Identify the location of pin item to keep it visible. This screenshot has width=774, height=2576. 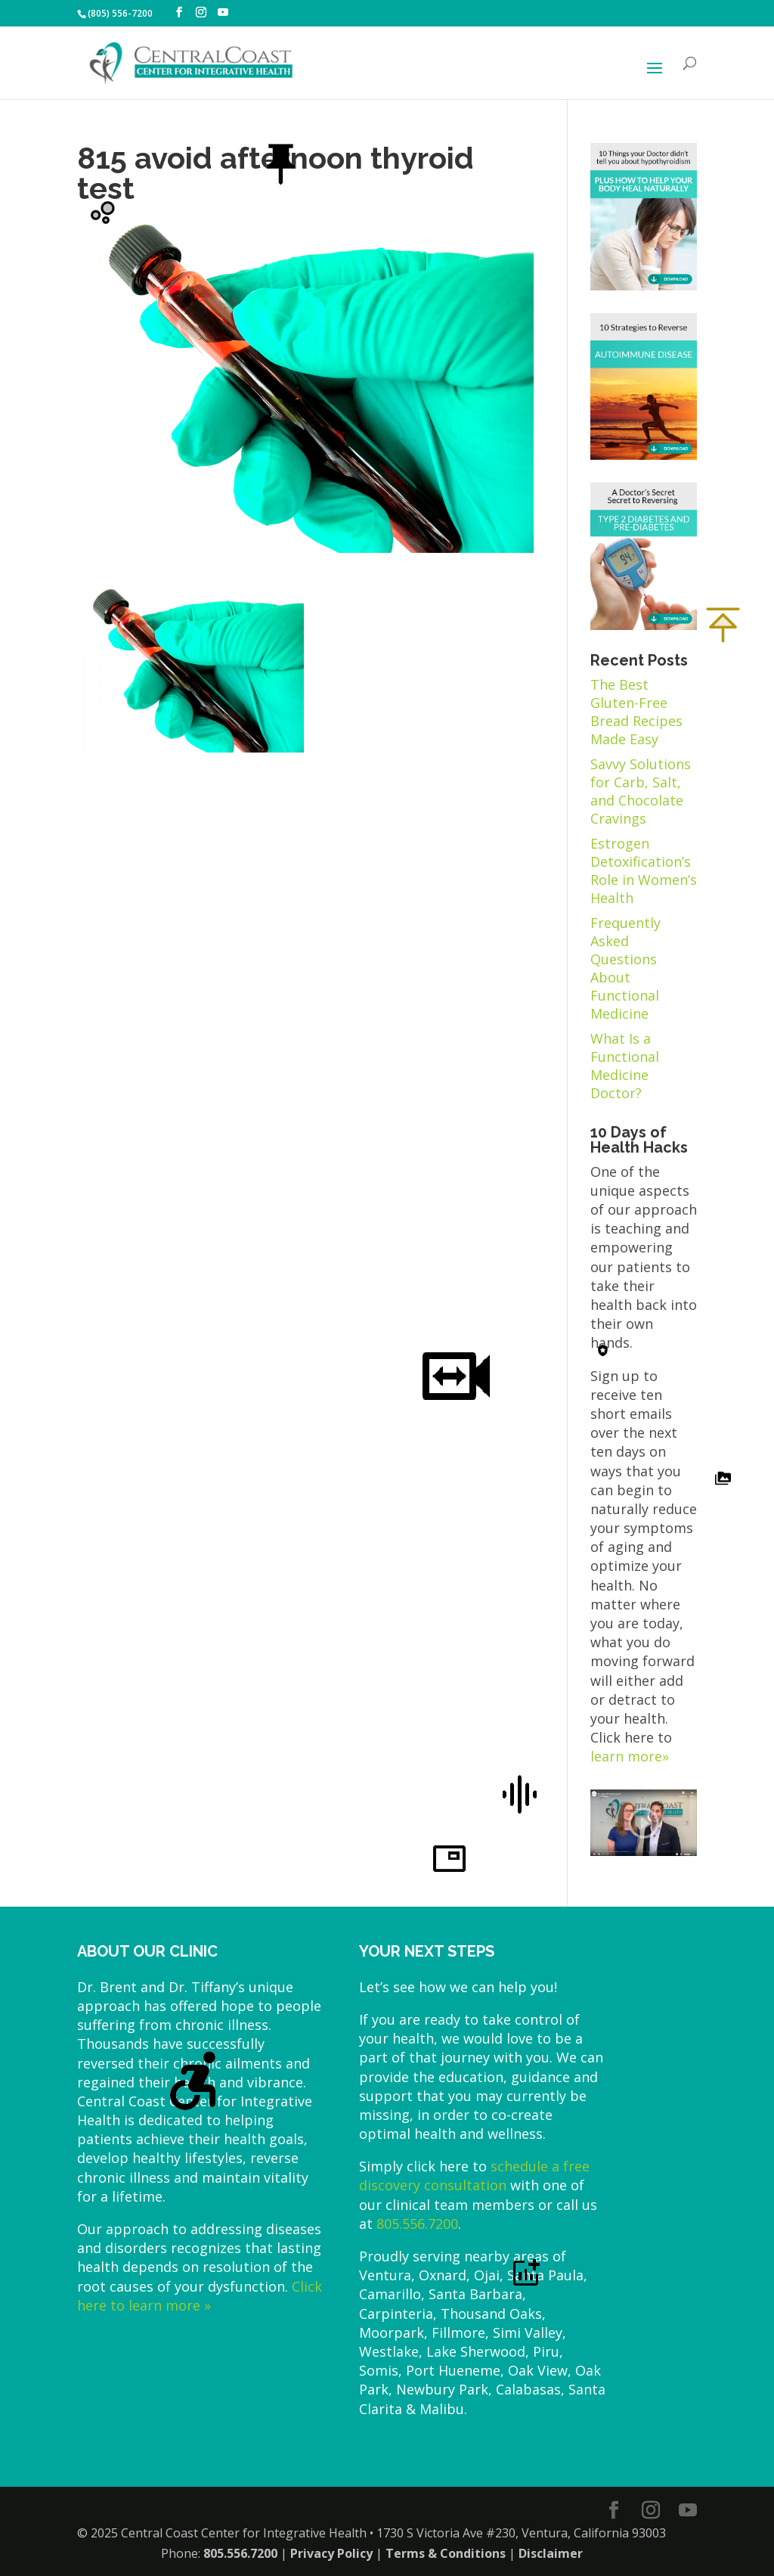
(280, 164).